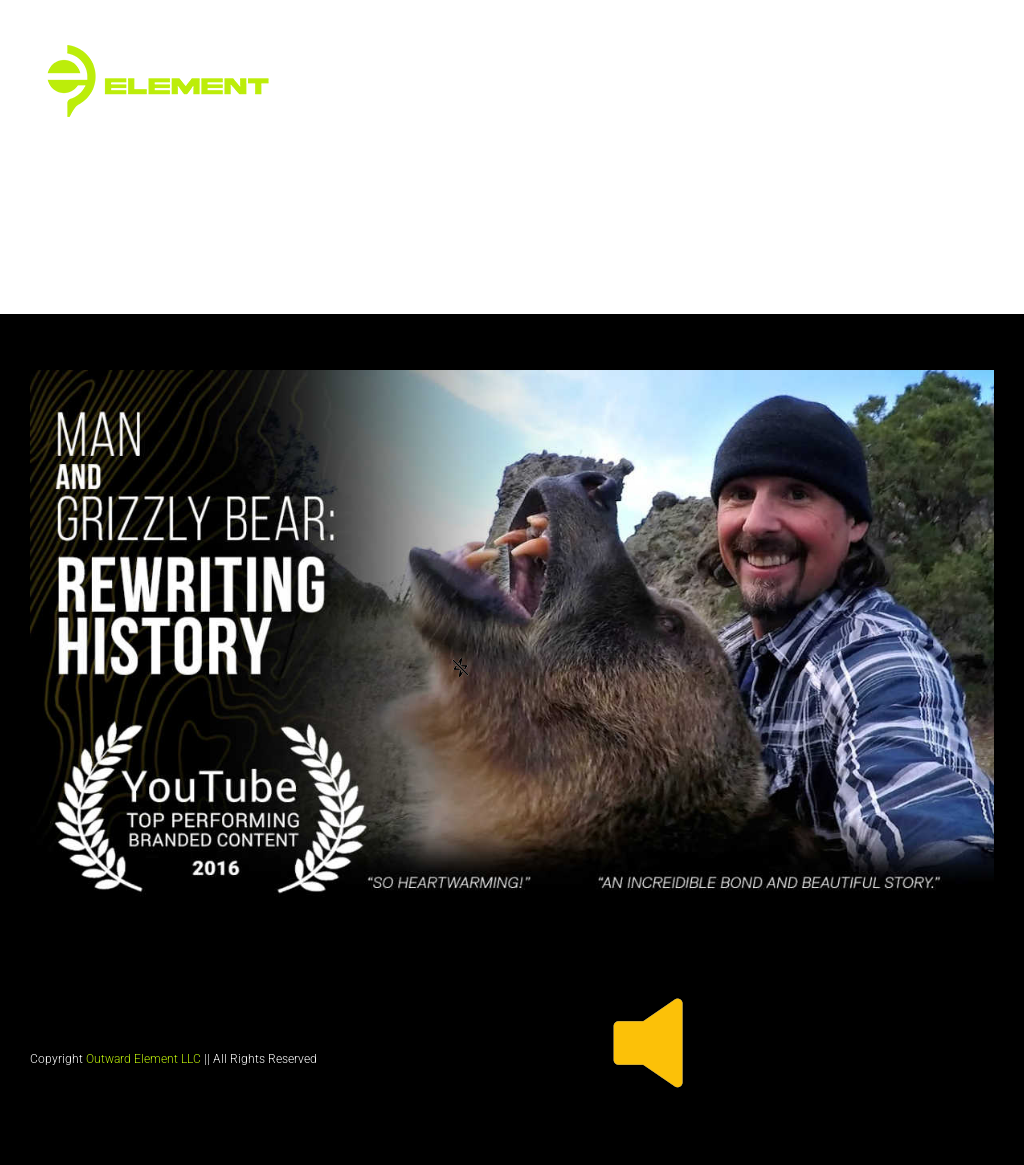 The image size is (1024, 1165). Describe the element at coordinates (653, 1043) in the screenshot. I see `mute or unmute audio` at that location.